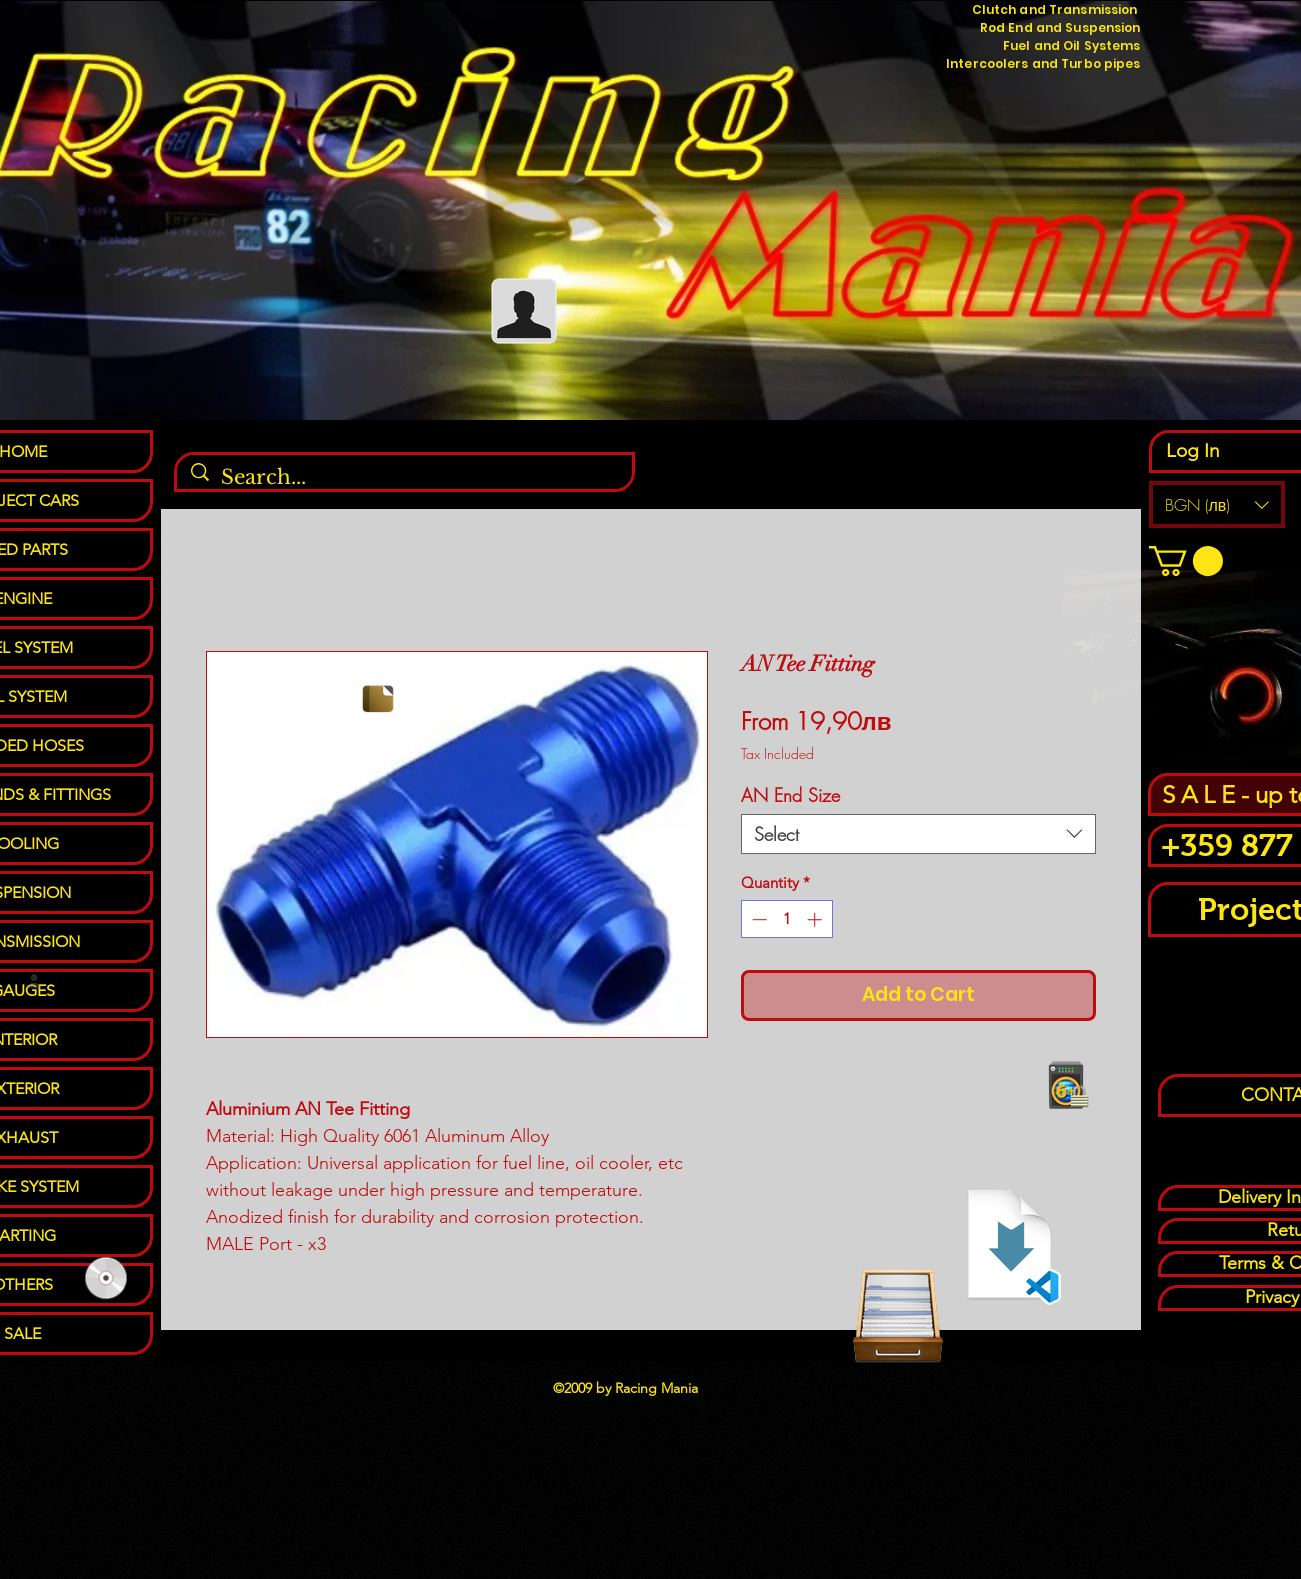  Describe the element at coordinates (483, 270) in the screenshot. I see `indicates user-generated content in the library` at that location.